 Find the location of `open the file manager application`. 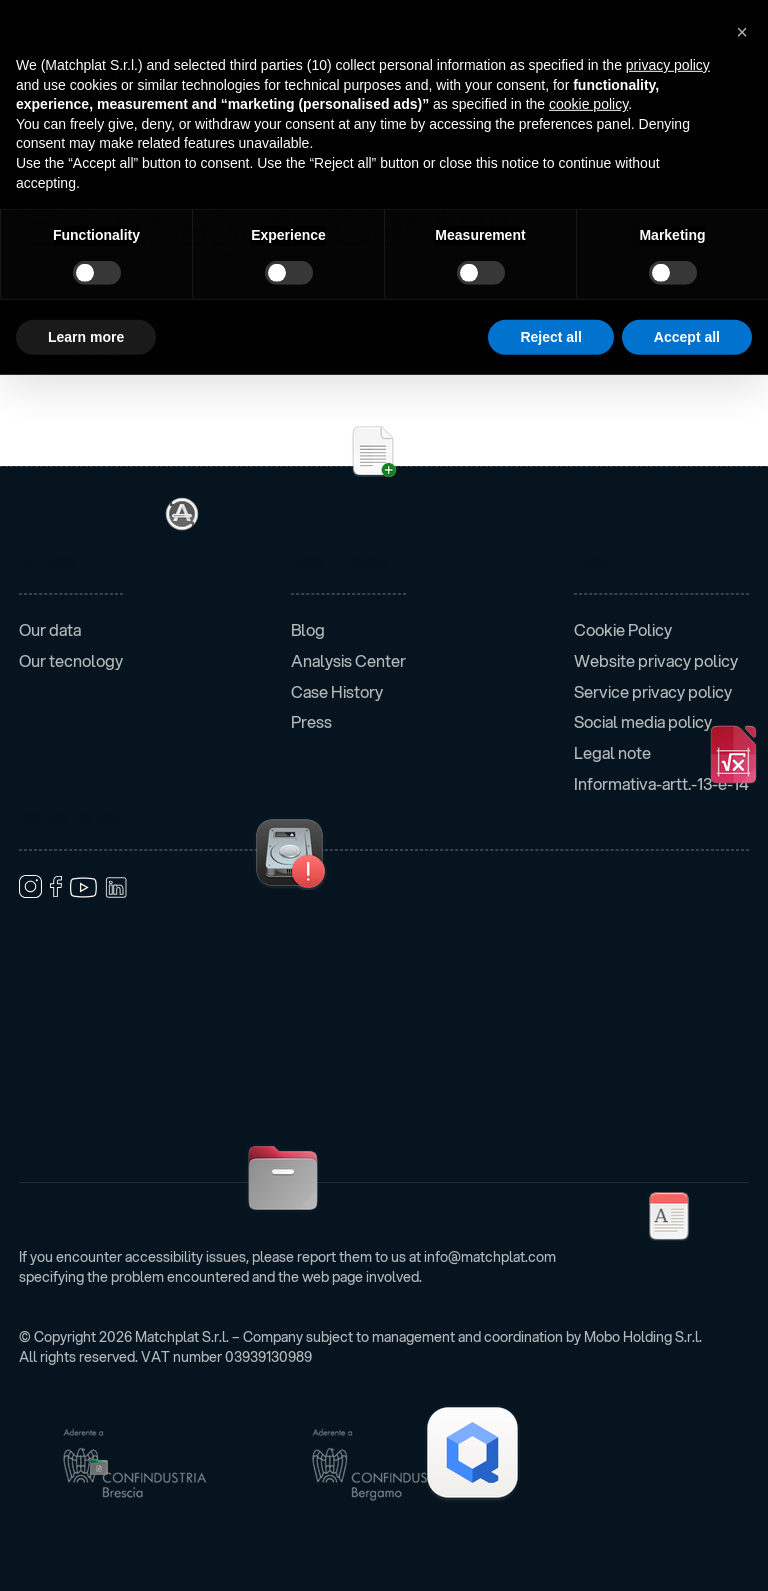

open the file manager application is located at coordinates (283, 1178).